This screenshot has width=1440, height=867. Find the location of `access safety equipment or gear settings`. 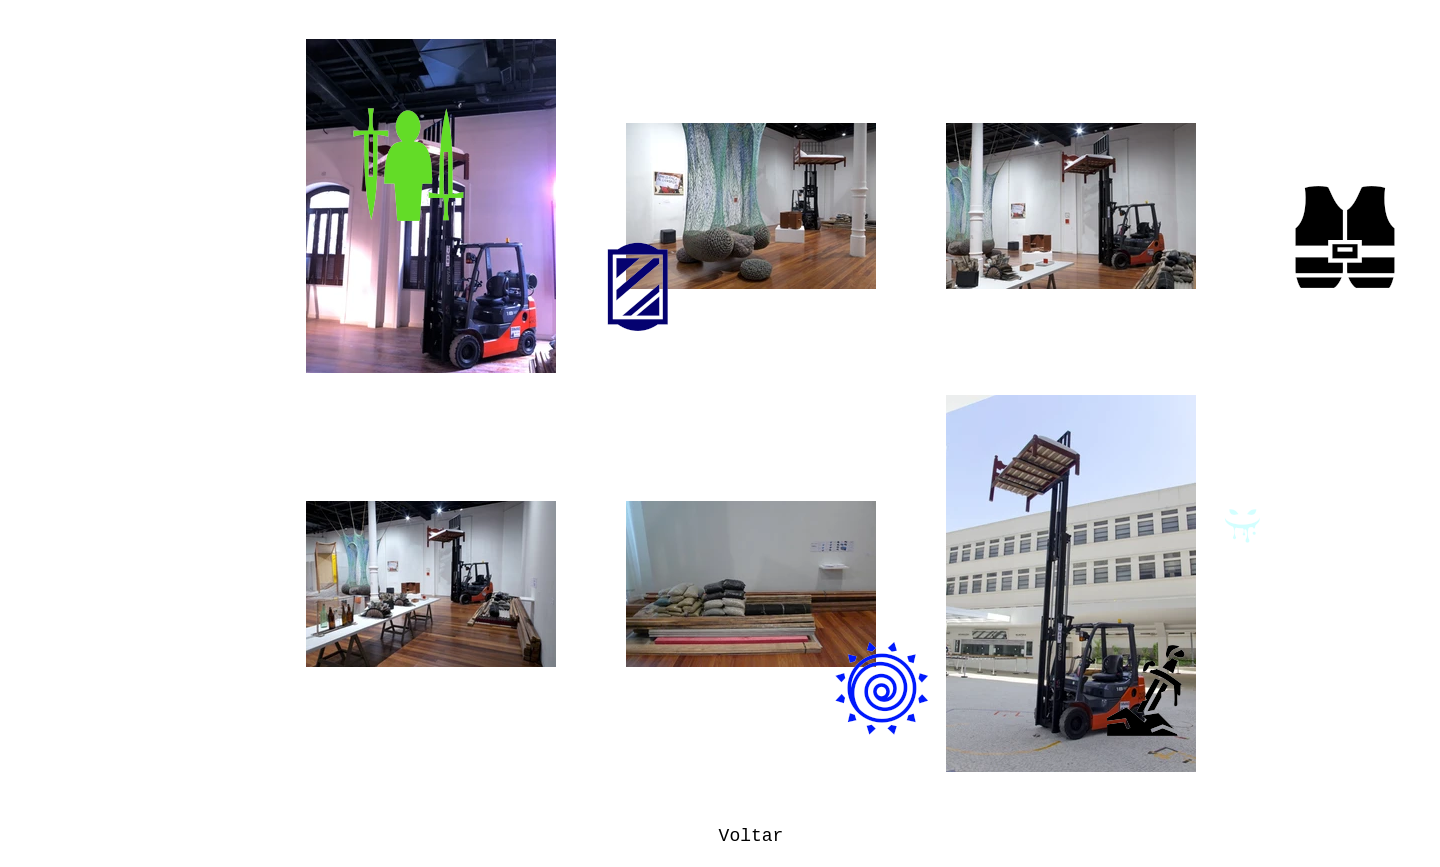

access safety equipment or gear settings is located at coordinates (1345, 237).